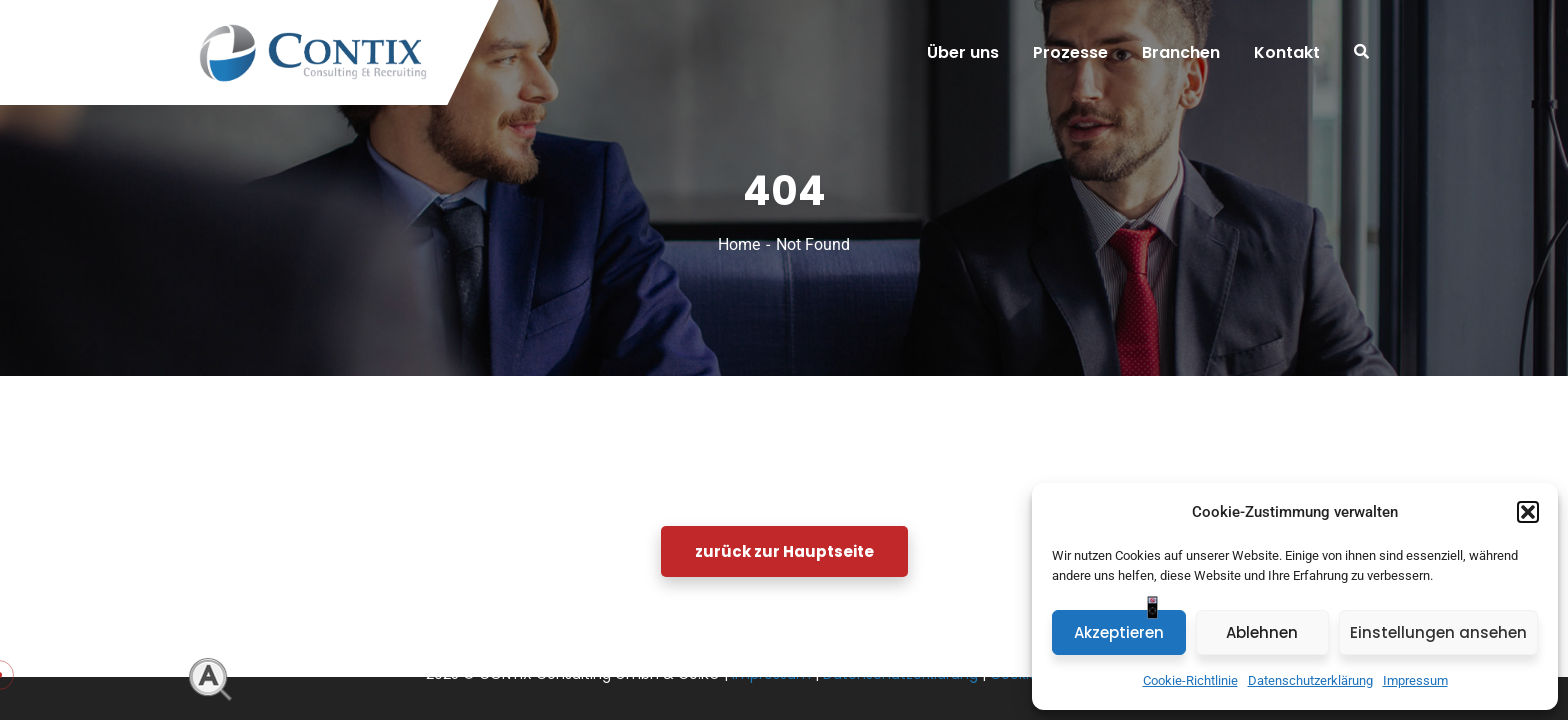 This screenshot has height=720, width=1568. Describe the element at coordinates (1152, 607) in the screenshot. I see `indicates an unavailable or disconnected iPod device` at that location.